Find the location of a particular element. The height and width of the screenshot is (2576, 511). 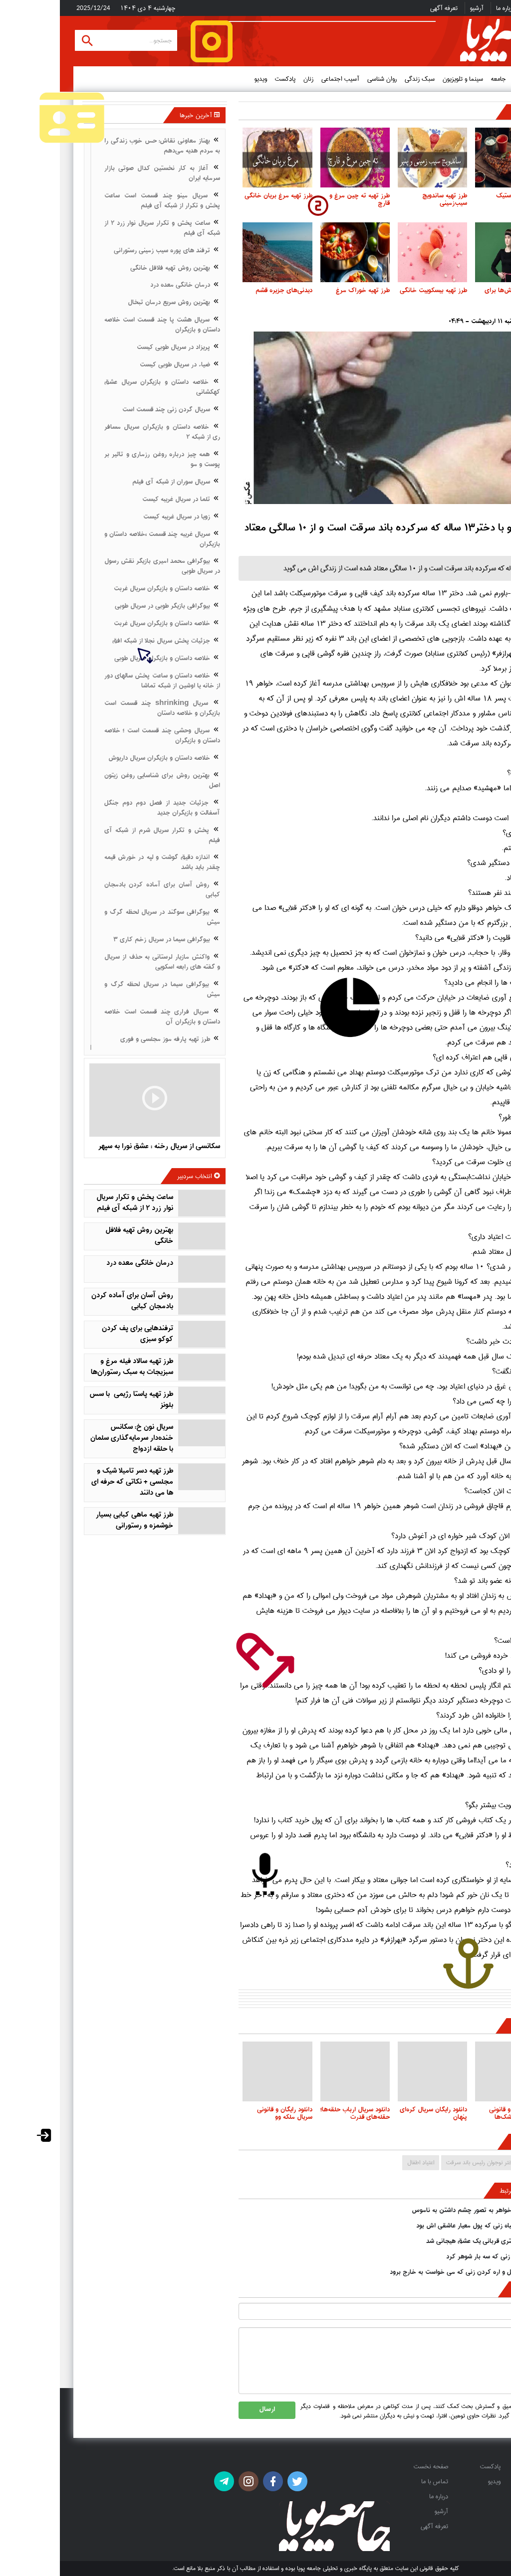

view pie chart analytics is located at coordinates (350, 1007).